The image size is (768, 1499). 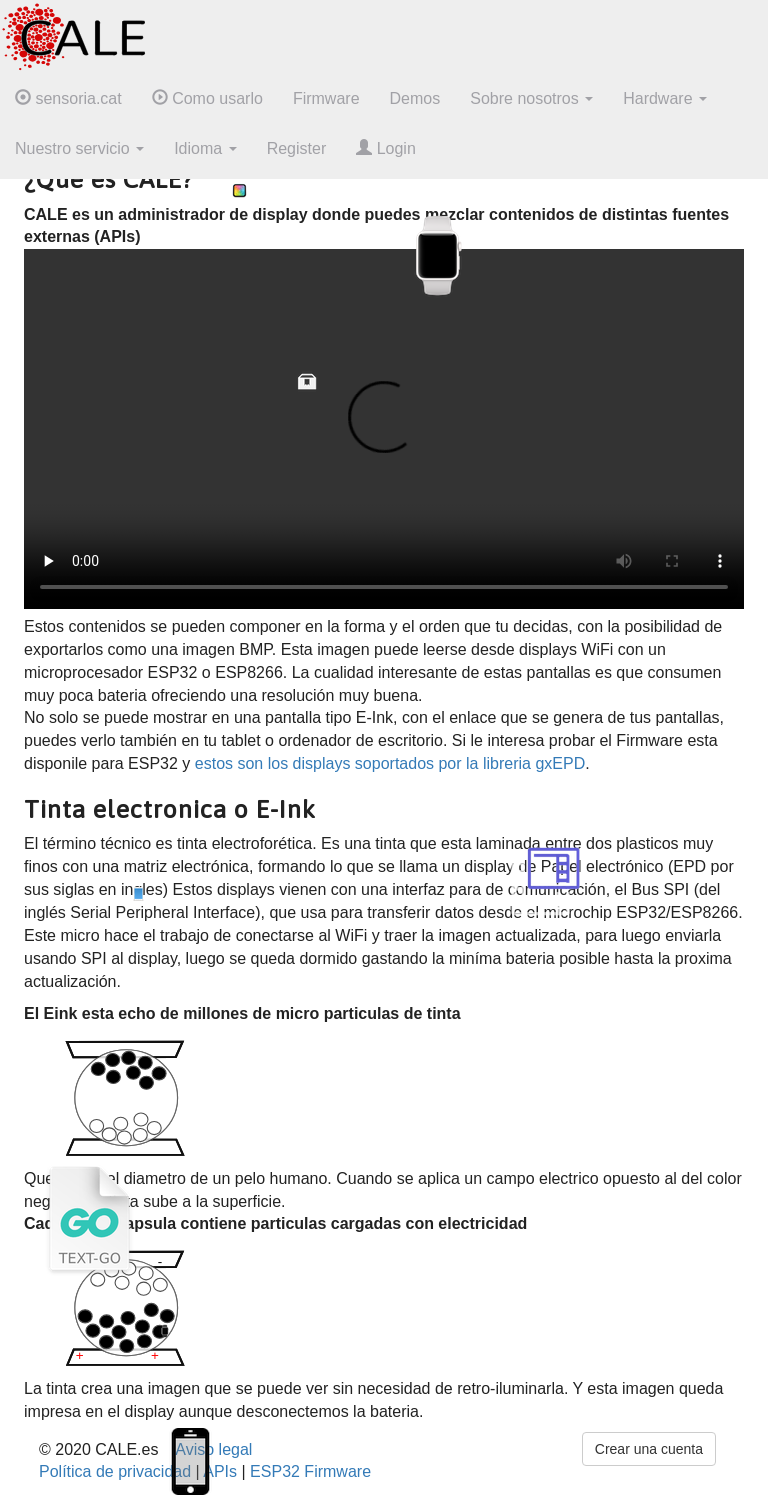 What do you see at coordinates (545, 881) in the screenshot?
I see `filter media library content` at bounding box center [545, 881].